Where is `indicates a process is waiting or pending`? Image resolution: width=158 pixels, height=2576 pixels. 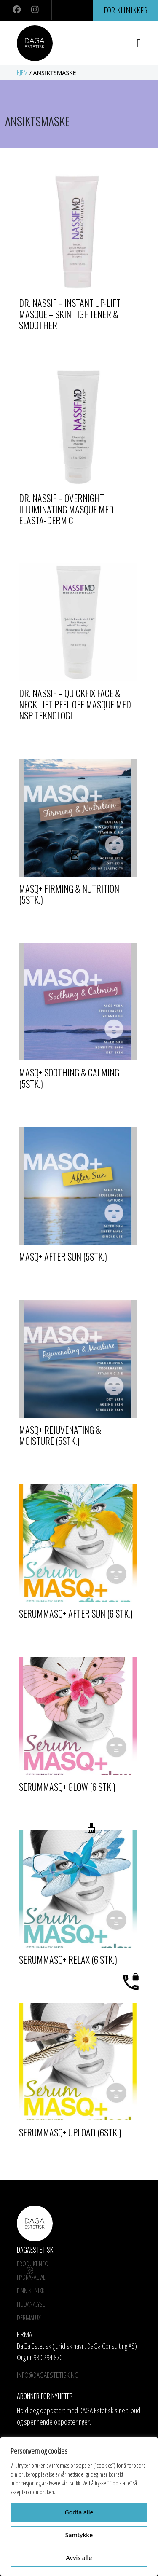
indicates a process is waiting or pending is located at coordinates (75, 855).